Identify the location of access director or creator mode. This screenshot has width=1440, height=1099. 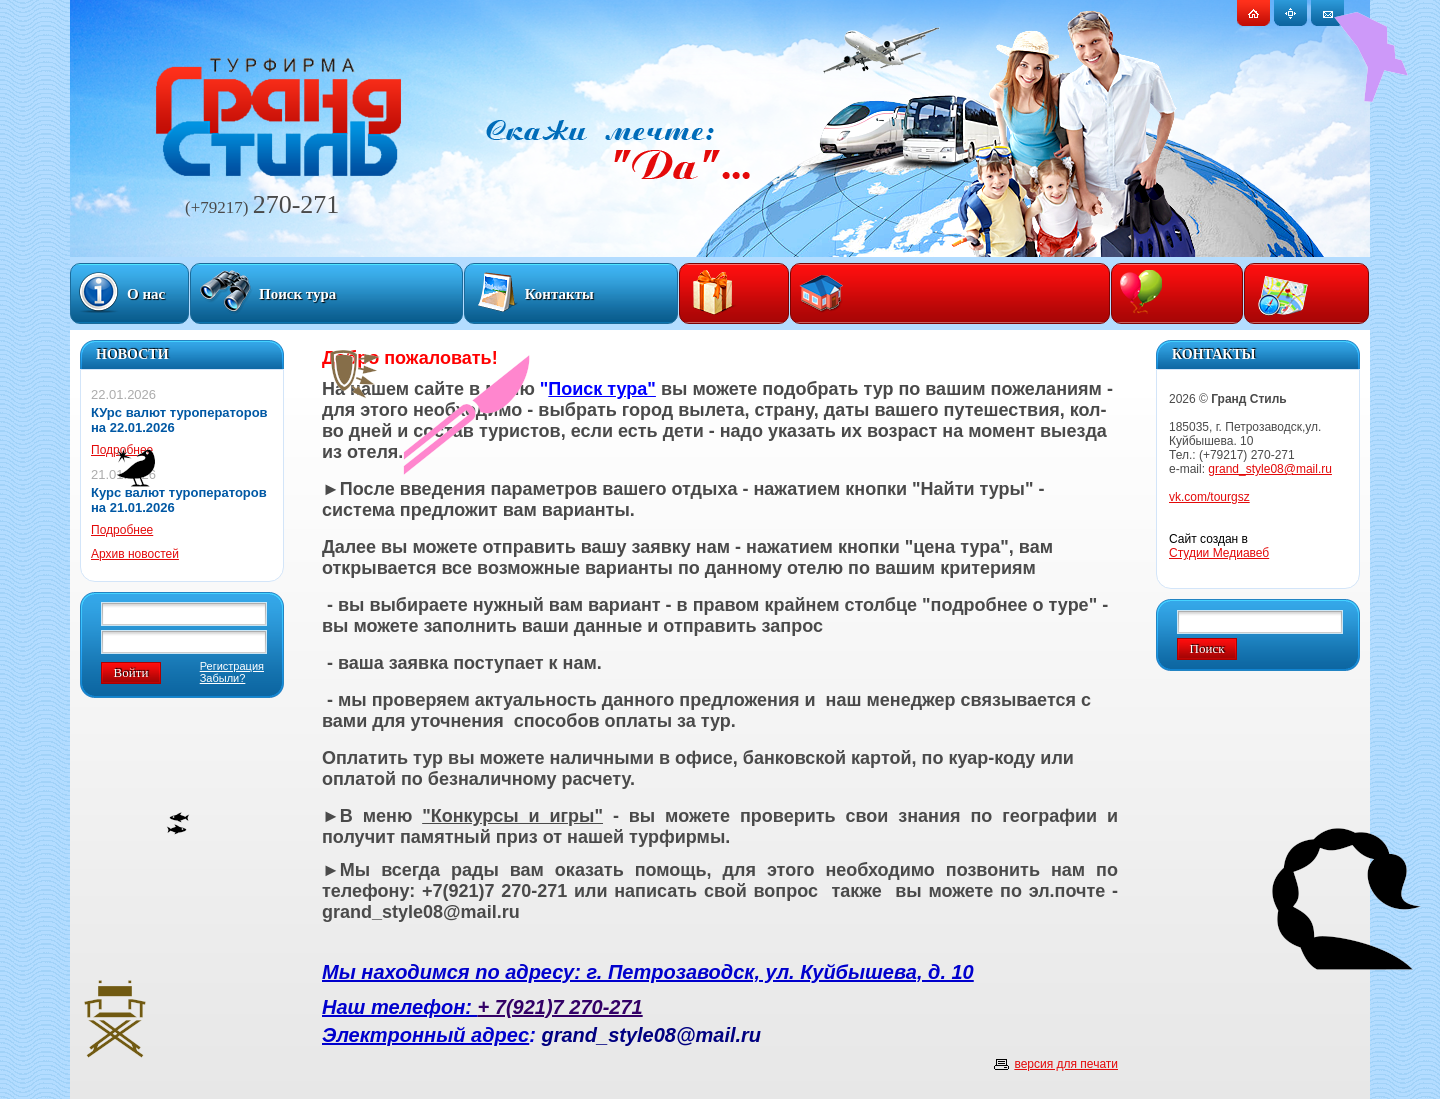
(115, 1019).